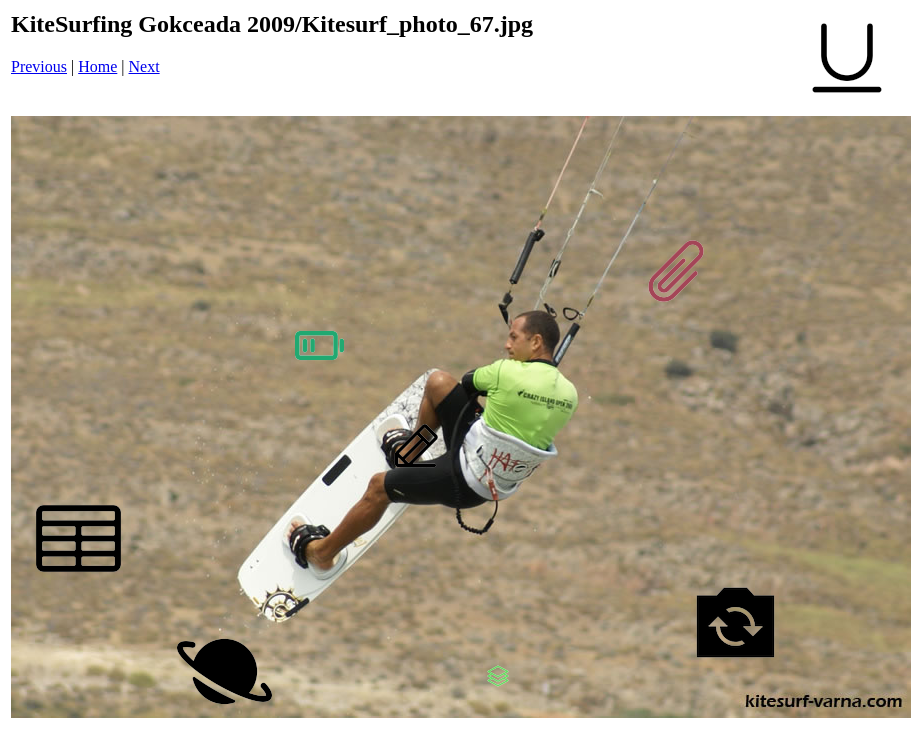 This screenshot has width=914, height=729. I want to click on apply underline formatting to selected text, so click(847, 58).